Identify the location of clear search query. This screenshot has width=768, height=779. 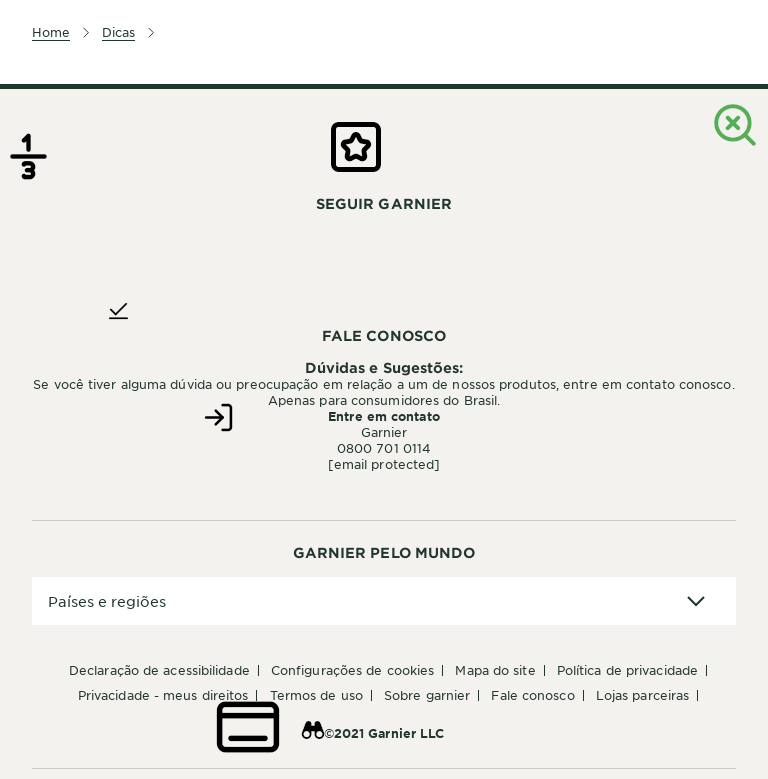
(735, 125).